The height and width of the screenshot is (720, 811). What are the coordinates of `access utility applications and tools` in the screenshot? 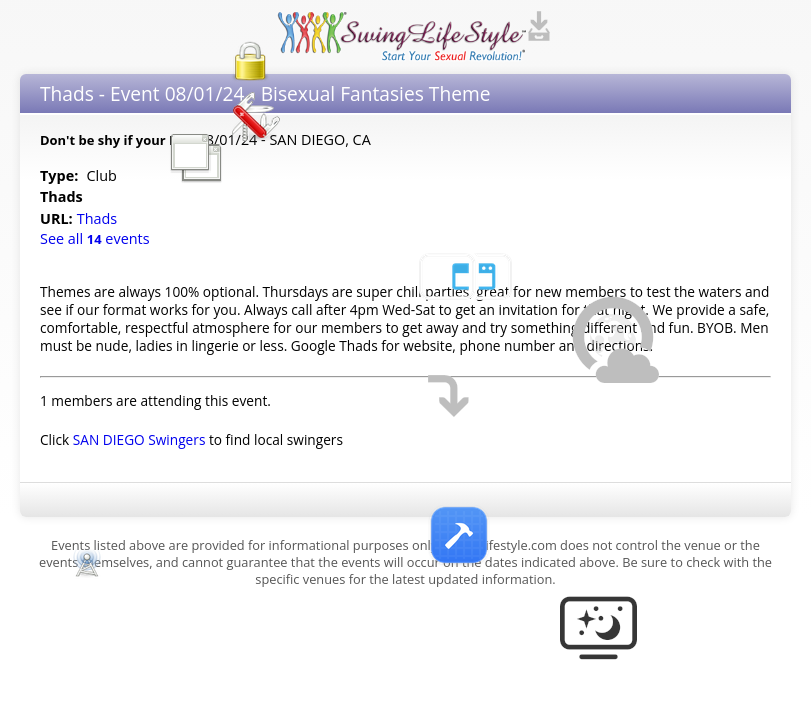 It's located at (255, 117).